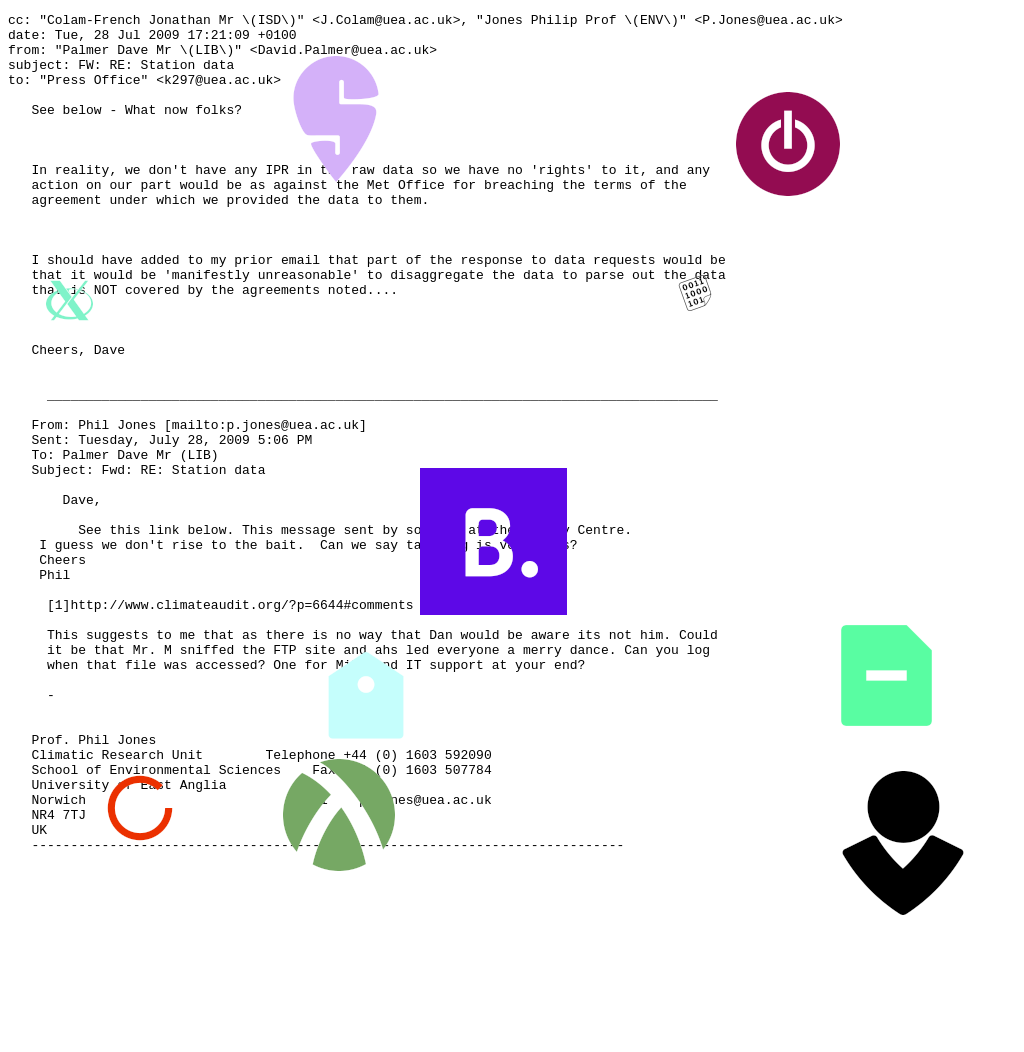 Image resolution: width=1024 pixels, height=1052 pixels. What do you see at coordinates (336, 119) in the screenshot?
I see `open the Swiggy food delivery app` at bounding box center [336, 119].